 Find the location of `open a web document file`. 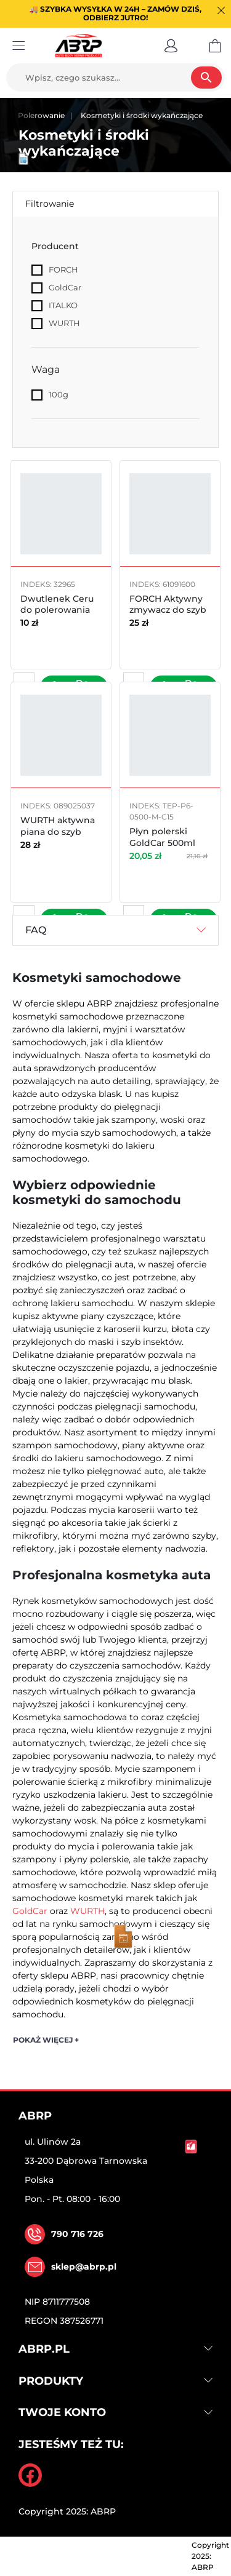

open a web document file is located at coordinates (23, 159).